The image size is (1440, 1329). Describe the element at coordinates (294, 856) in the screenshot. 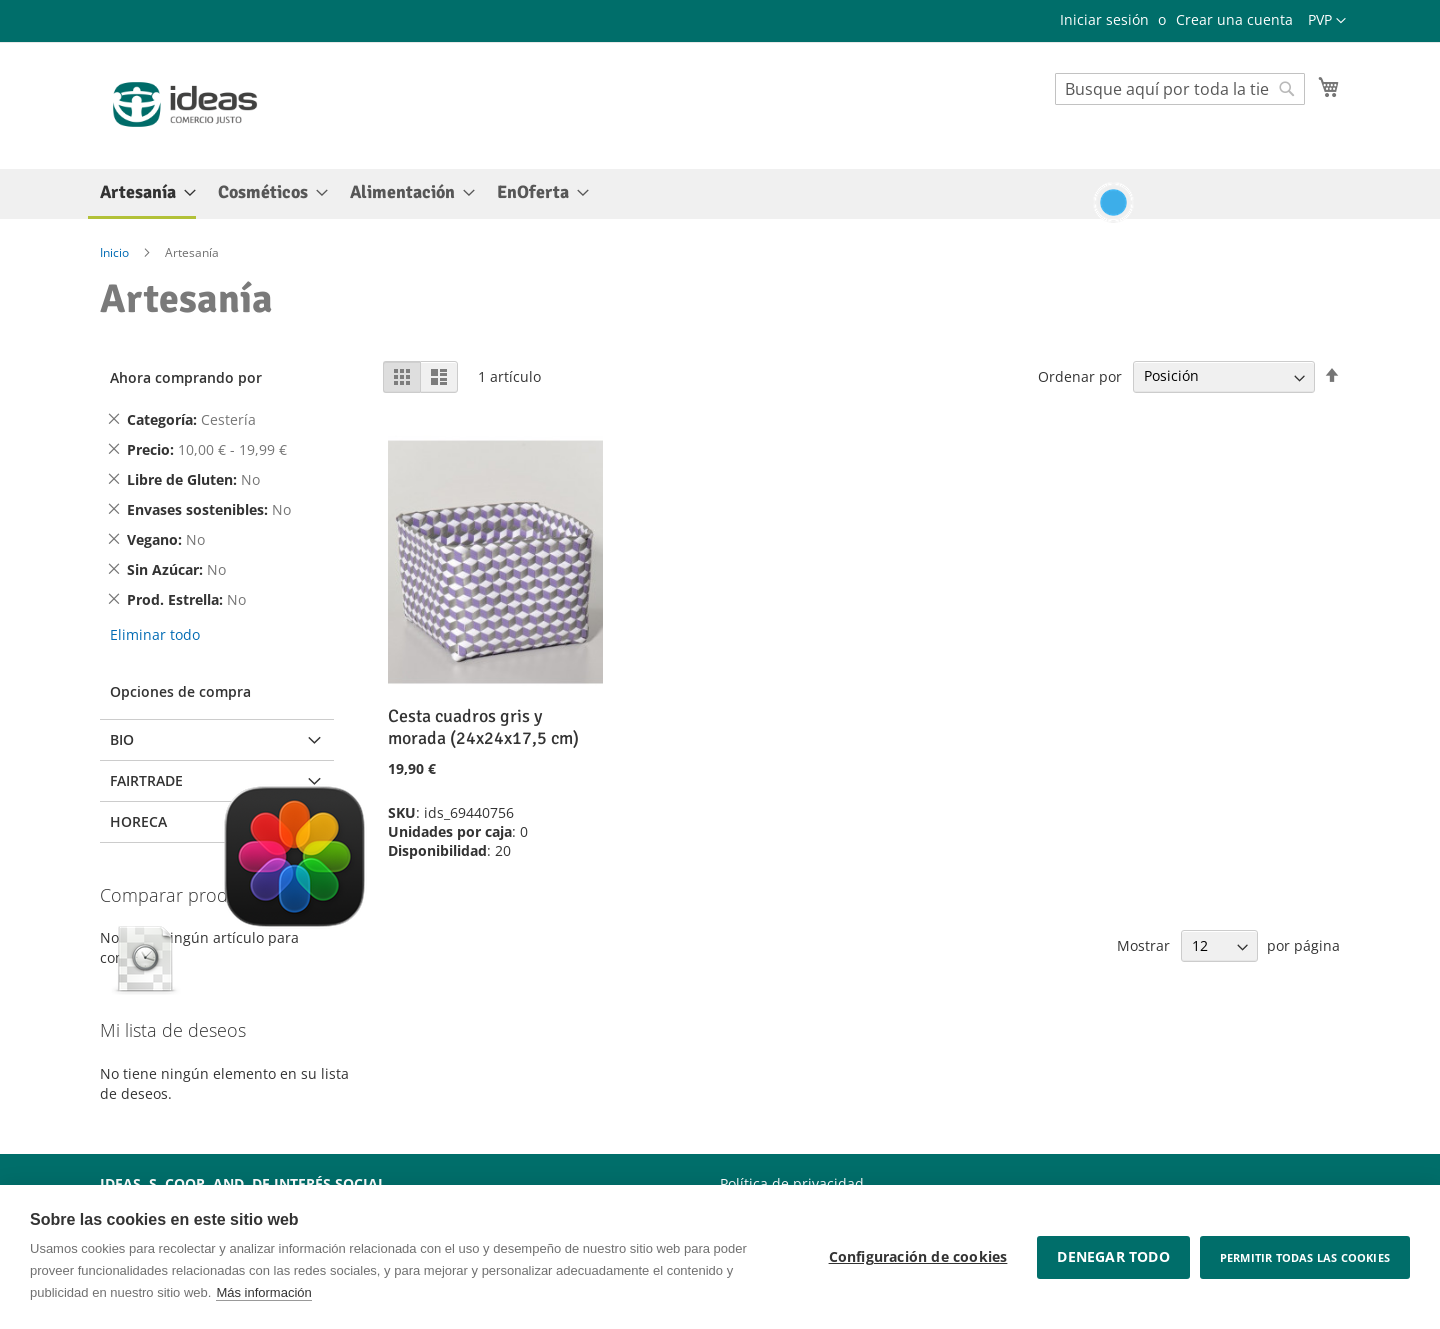

I see `open the photos app` at that location.